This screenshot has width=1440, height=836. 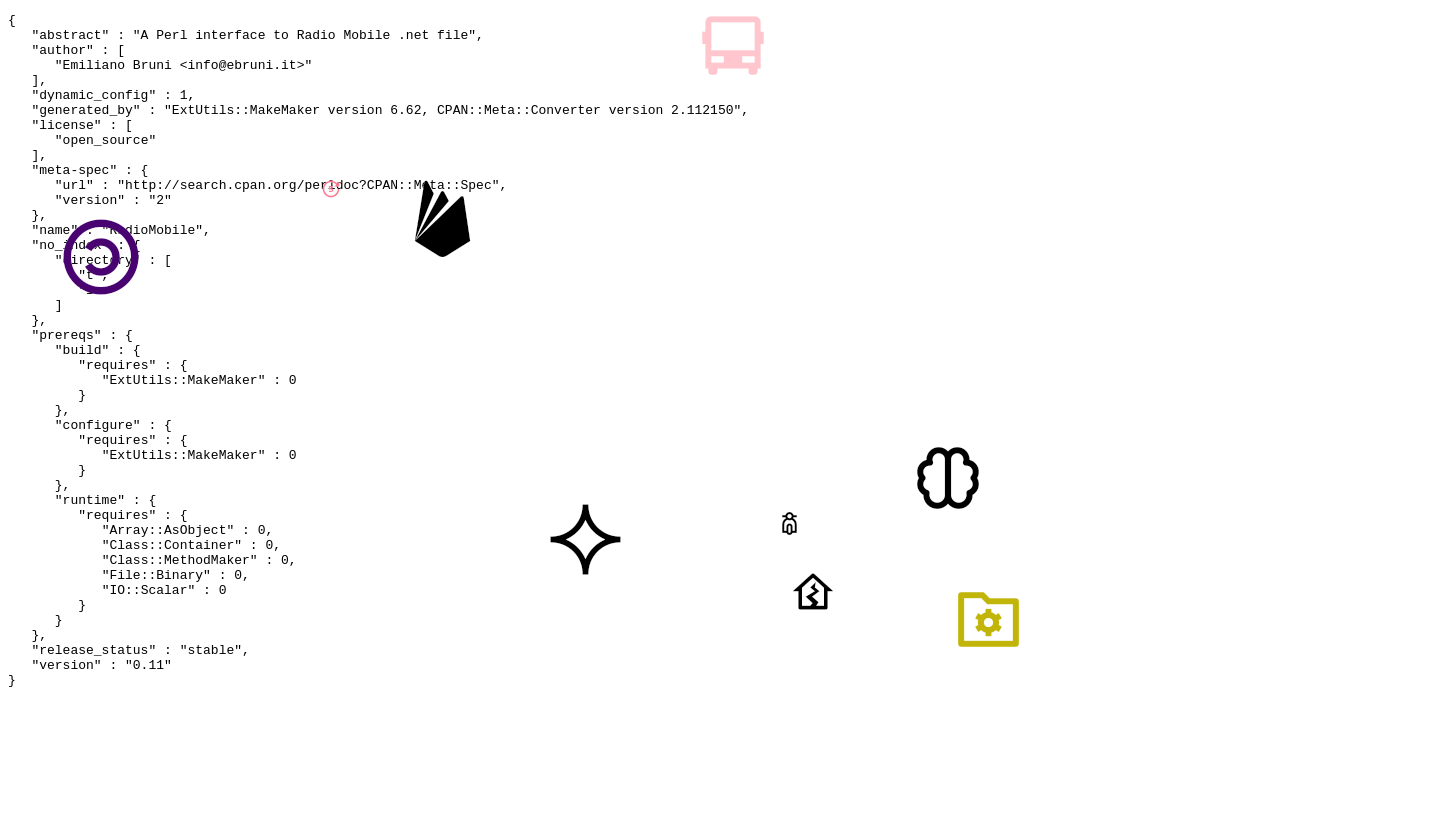 I want to click on skip forward 5 seconds in media playback, so click(x=331, y=189).